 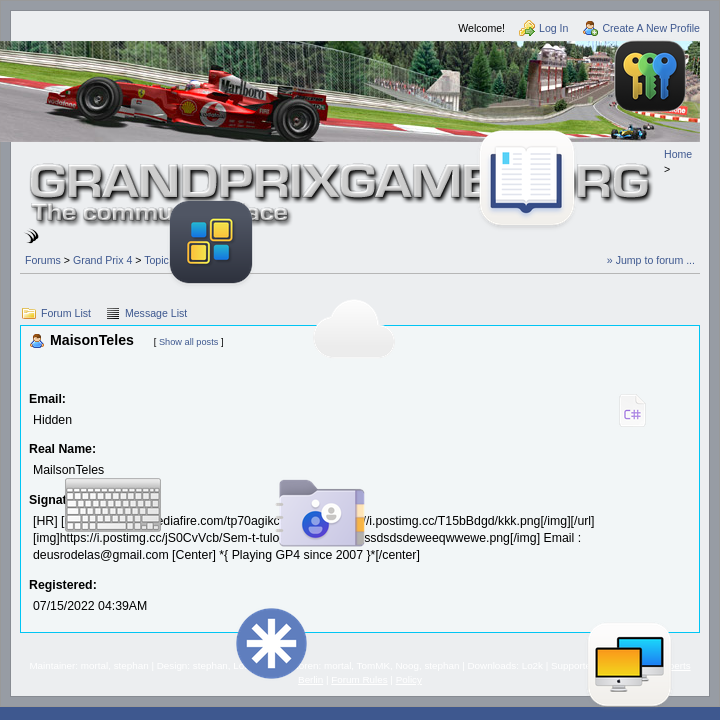 What do you see at coordinates (271, 643) in the screenshot?
I see `generic badge or emblem indicator` at bounding box center [271, 643].